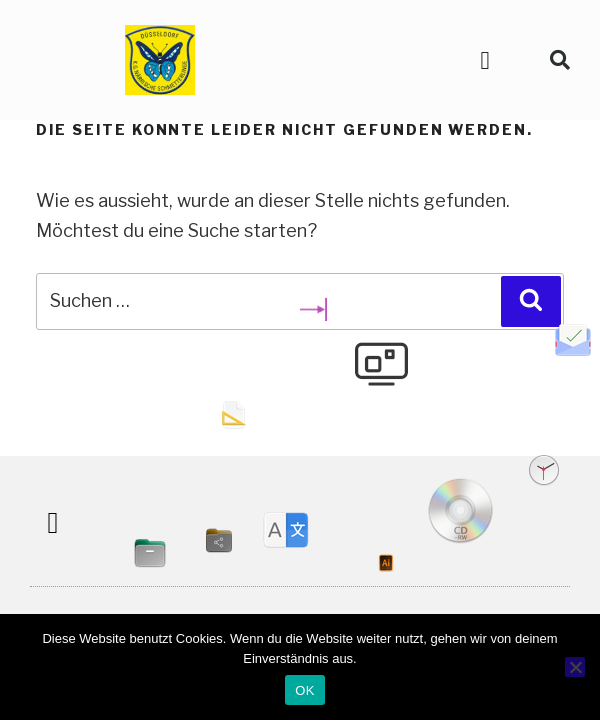 The image size is (600, 720). What do you see at coordinates (313, 309) in the screenshot?
I see `go to the last item or page` at bounding box center [313, 309].